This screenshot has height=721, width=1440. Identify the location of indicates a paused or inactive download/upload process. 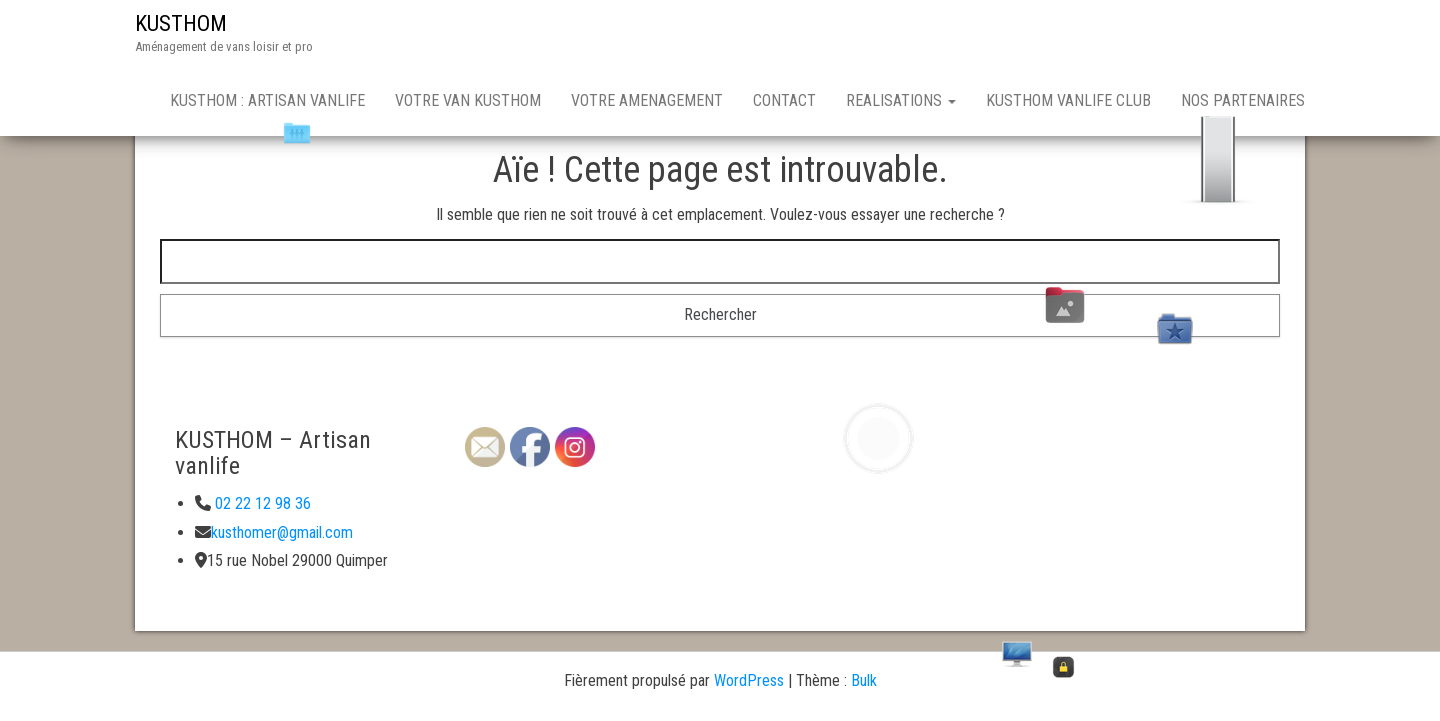
(878, 438).